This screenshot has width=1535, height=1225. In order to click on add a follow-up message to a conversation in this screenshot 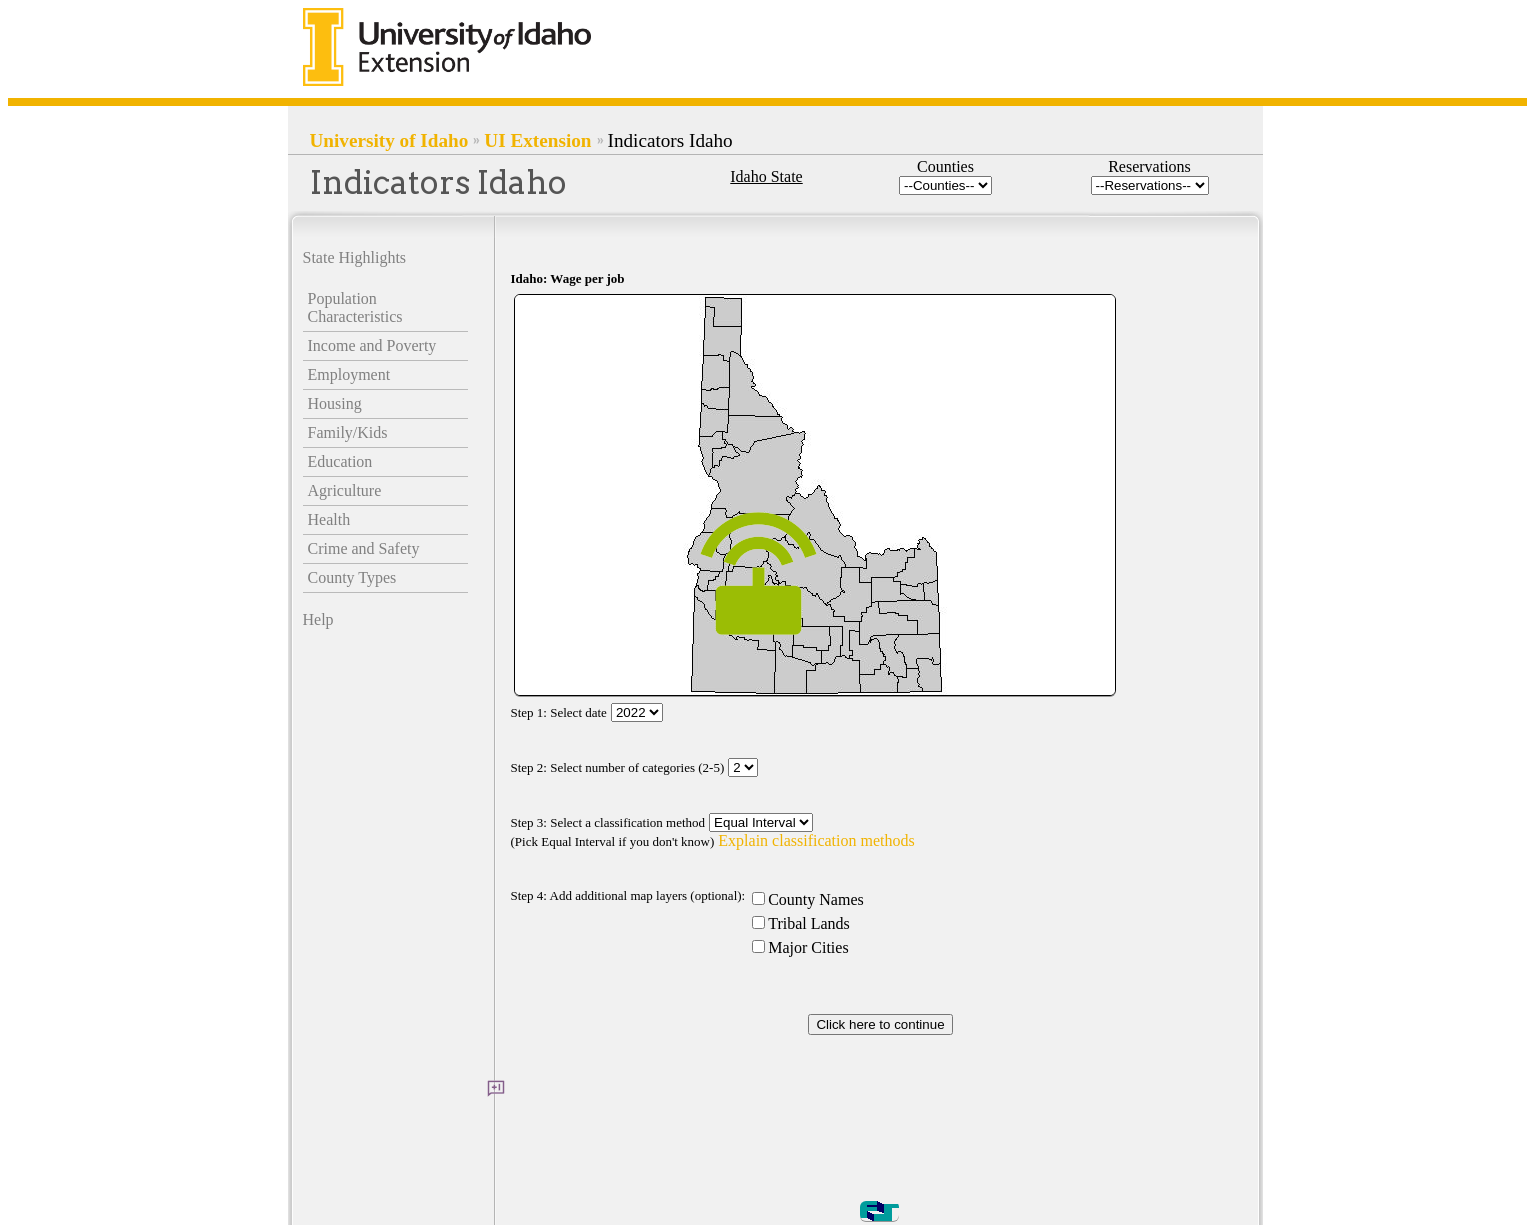, I will do `click(496, 1088)`.